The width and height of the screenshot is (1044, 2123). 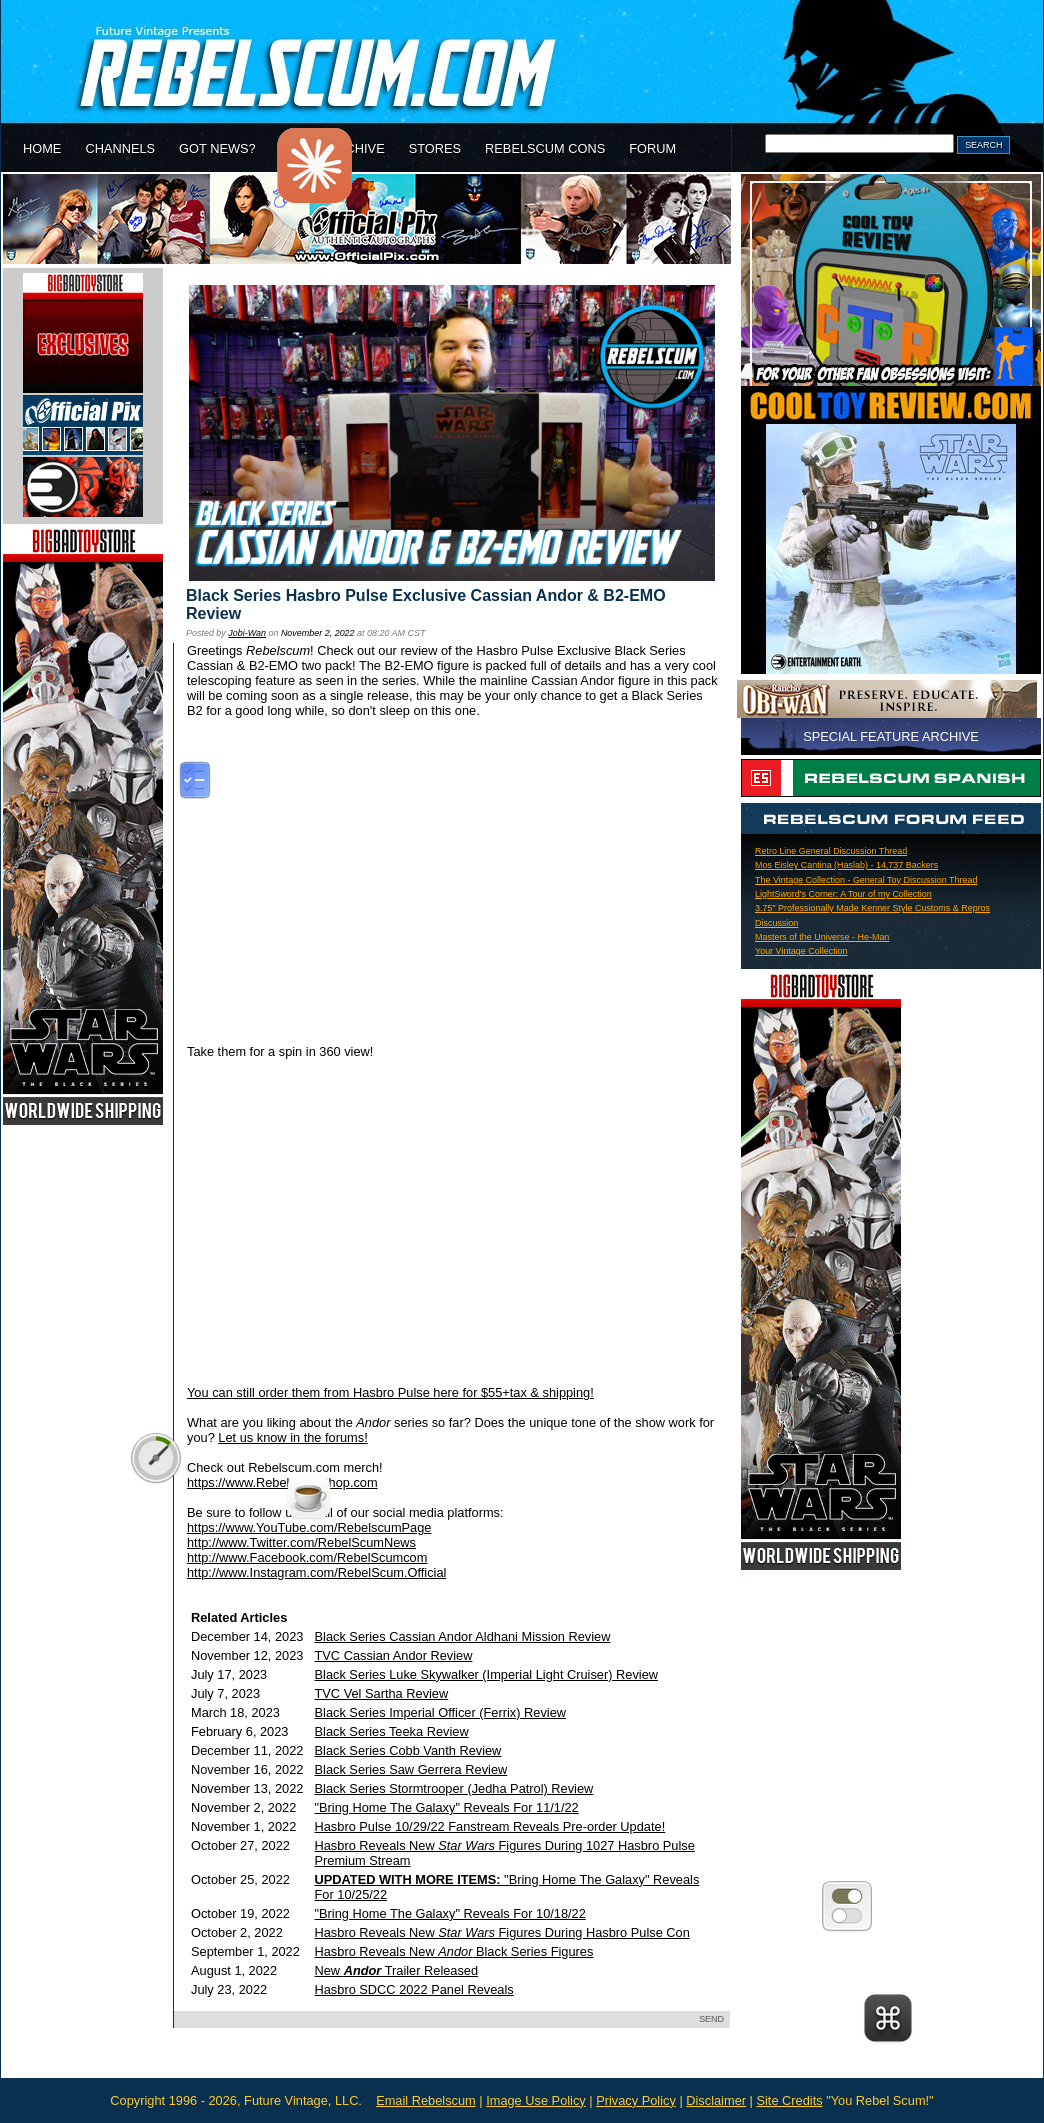 I want to click on open gnome tweaks to customize desktop settings, so click(x=847, y=1906).